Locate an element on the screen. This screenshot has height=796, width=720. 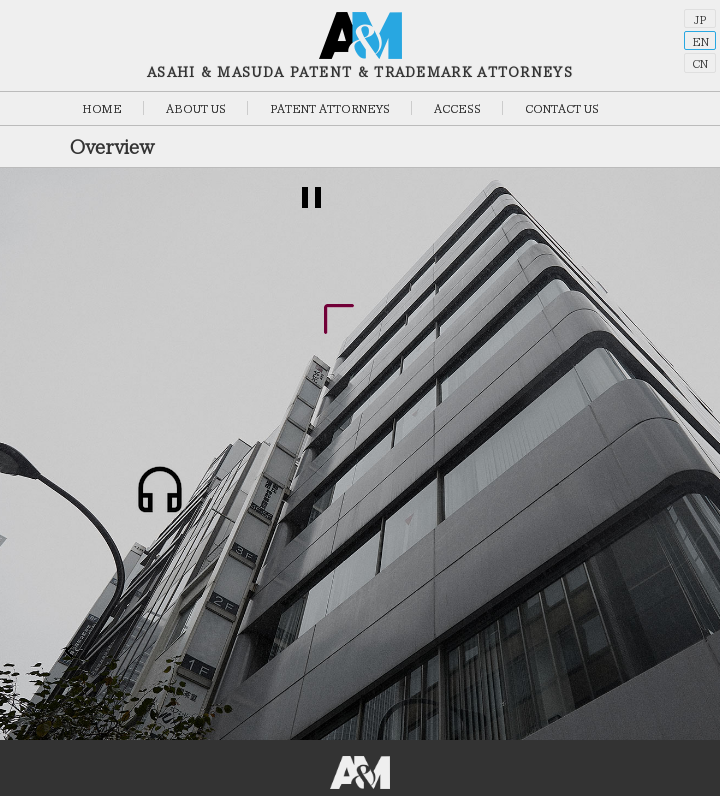
go back to the previous screen is located at coordinates (69, 651).